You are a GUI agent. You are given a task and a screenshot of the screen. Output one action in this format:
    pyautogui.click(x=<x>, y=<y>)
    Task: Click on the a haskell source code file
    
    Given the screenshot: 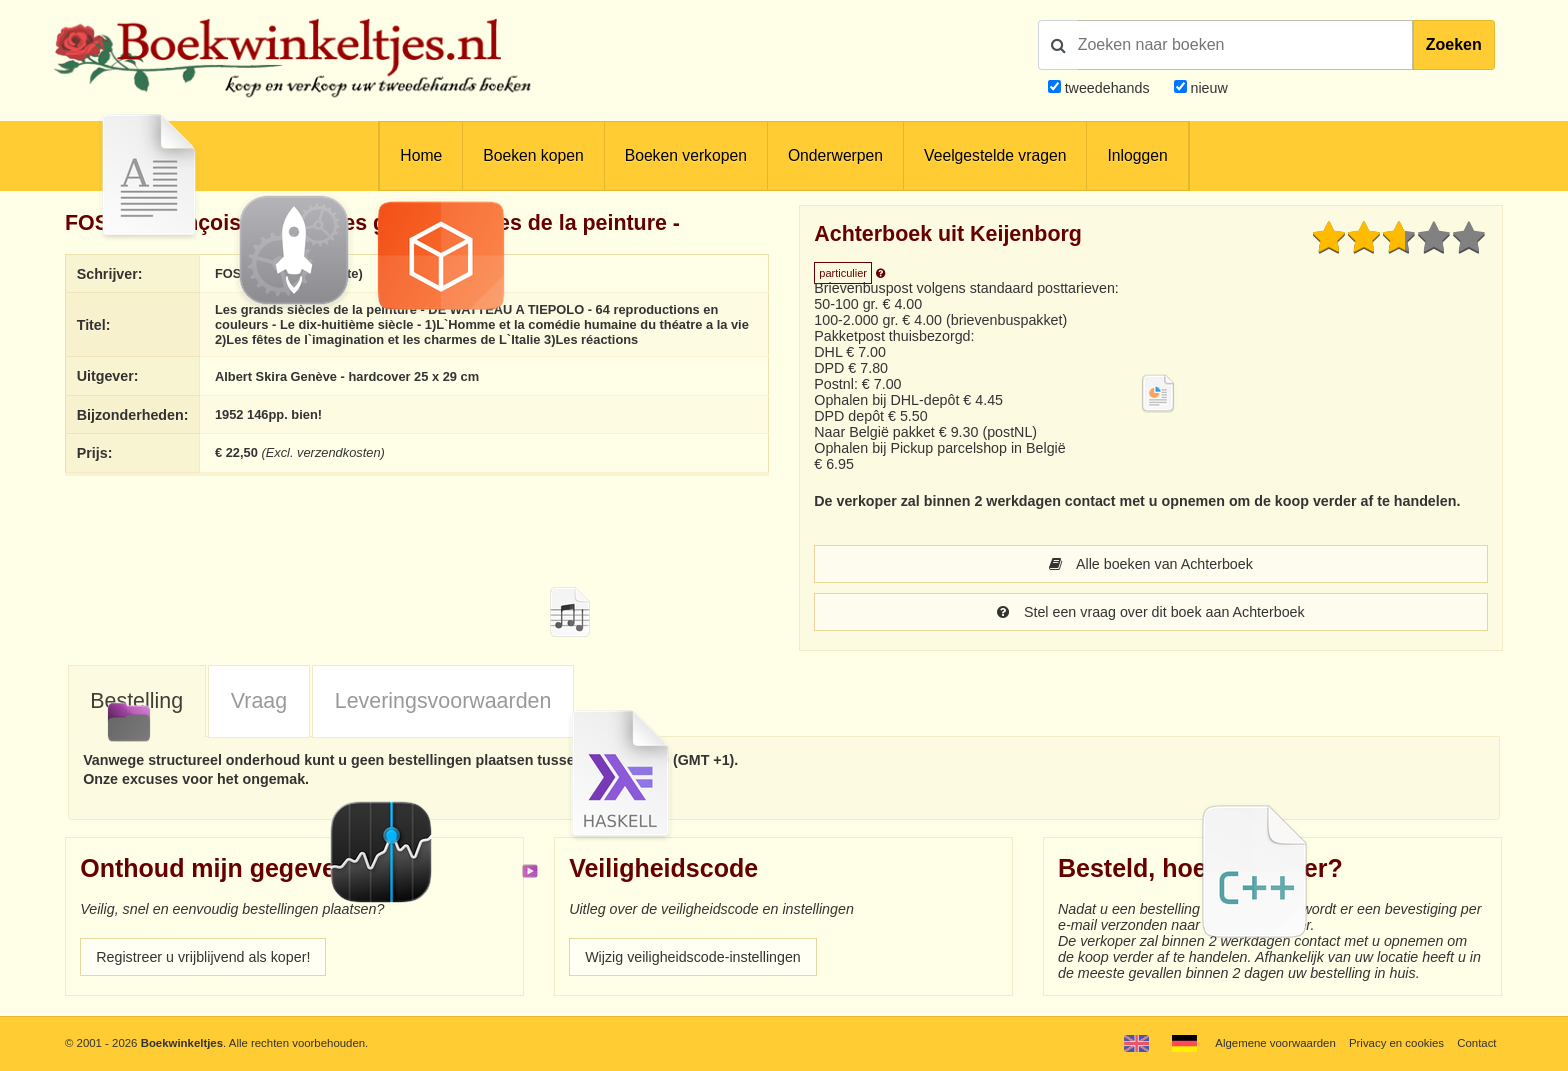 What is the action you would take?
    pyautogui.click(x=620, y=775)
    